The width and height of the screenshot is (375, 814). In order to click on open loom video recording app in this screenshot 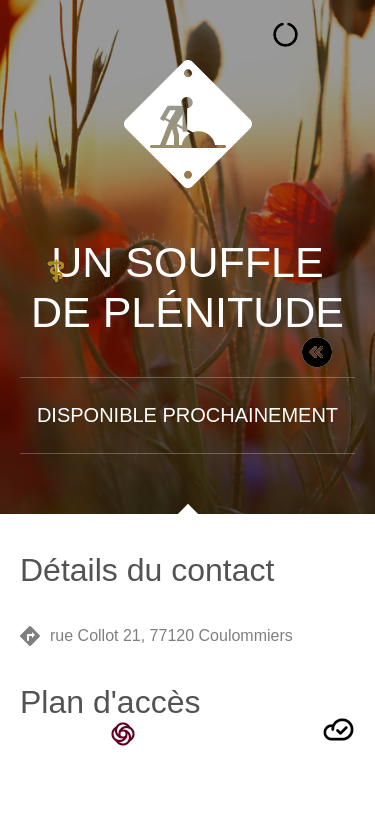, I will do `click(123, 734)`.